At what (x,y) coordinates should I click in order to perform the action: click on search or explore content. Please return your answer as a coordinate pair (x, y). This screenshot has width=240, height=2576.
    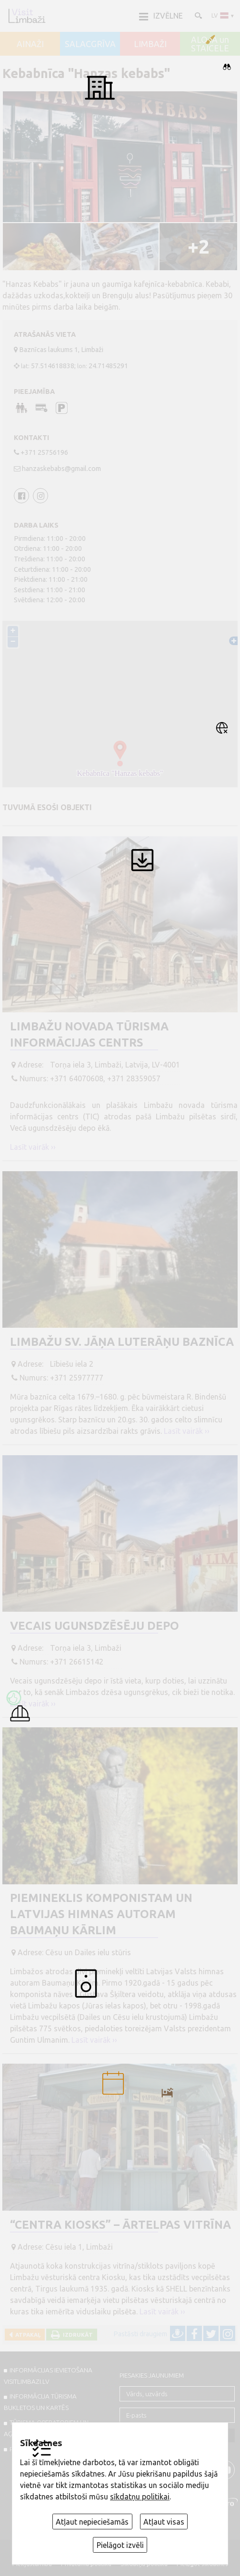
    Looking at the image, I should click on (227, 67).